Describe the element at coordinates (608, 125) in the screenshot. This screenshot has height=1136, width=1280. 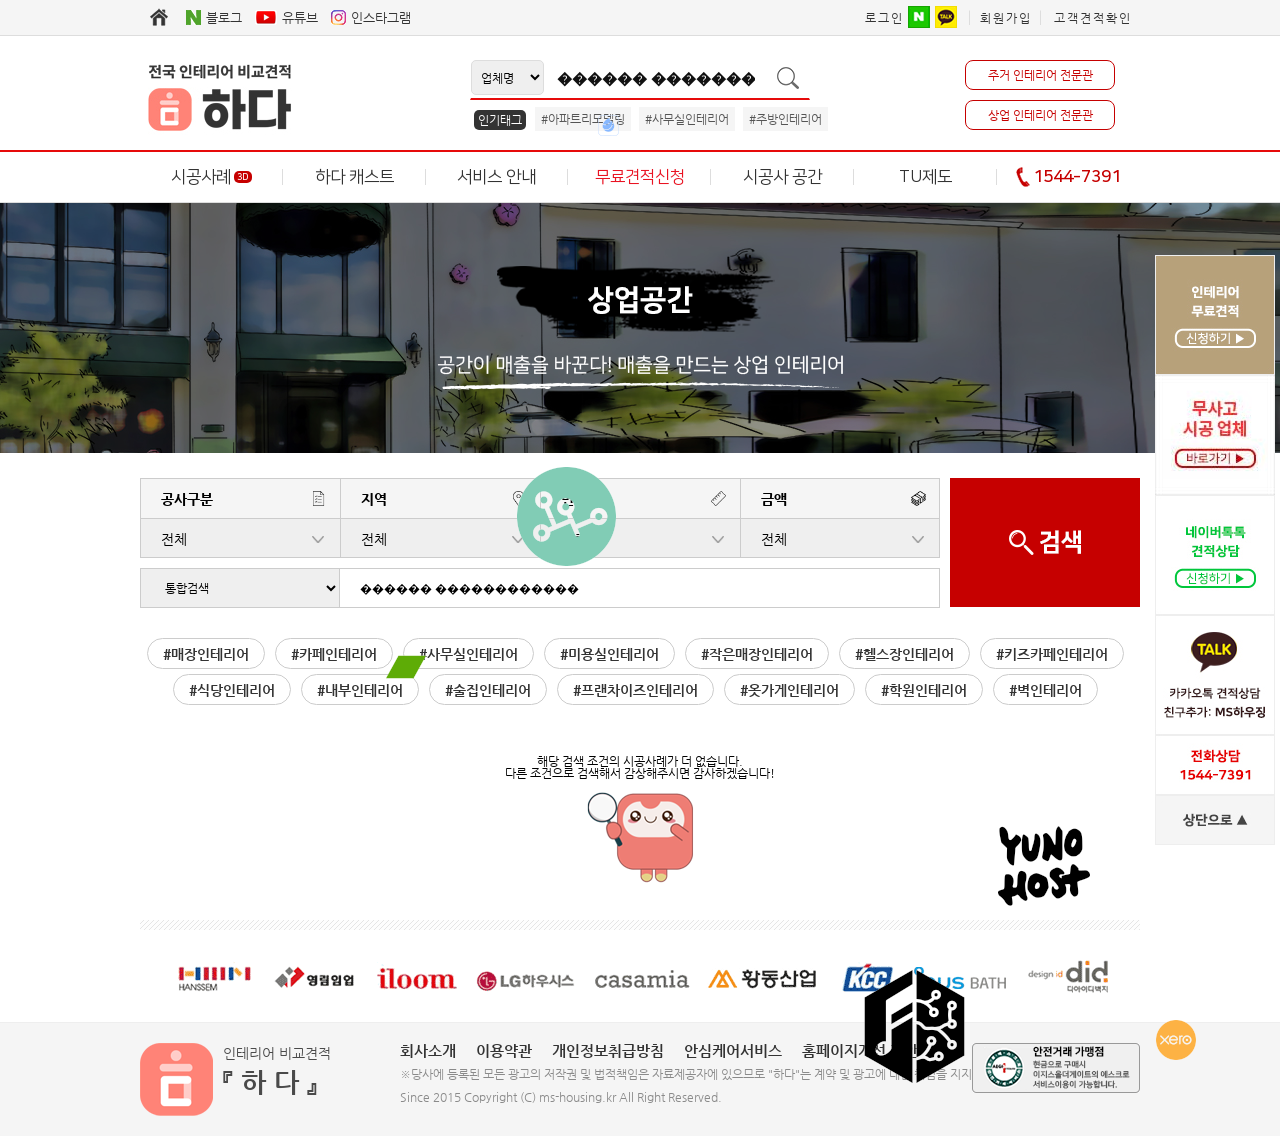
I see `open MediBang Paint app` at that location.